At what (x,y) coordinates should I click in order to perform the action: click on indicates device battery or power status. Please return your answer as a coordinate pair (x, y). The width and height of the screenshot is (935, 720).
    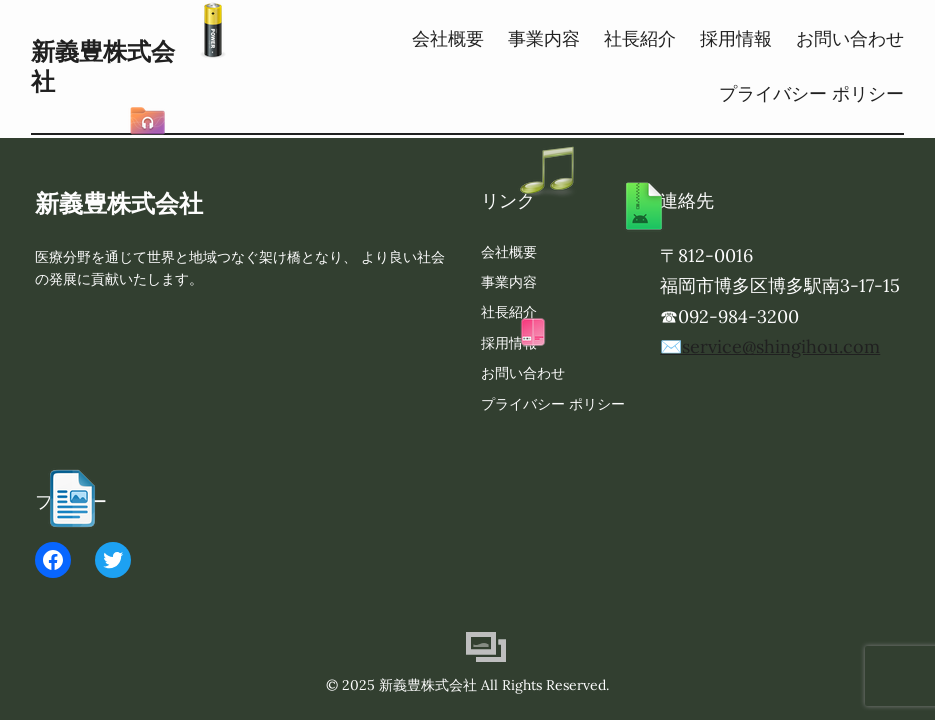
    Looking at the image, I should click on (213, 31).